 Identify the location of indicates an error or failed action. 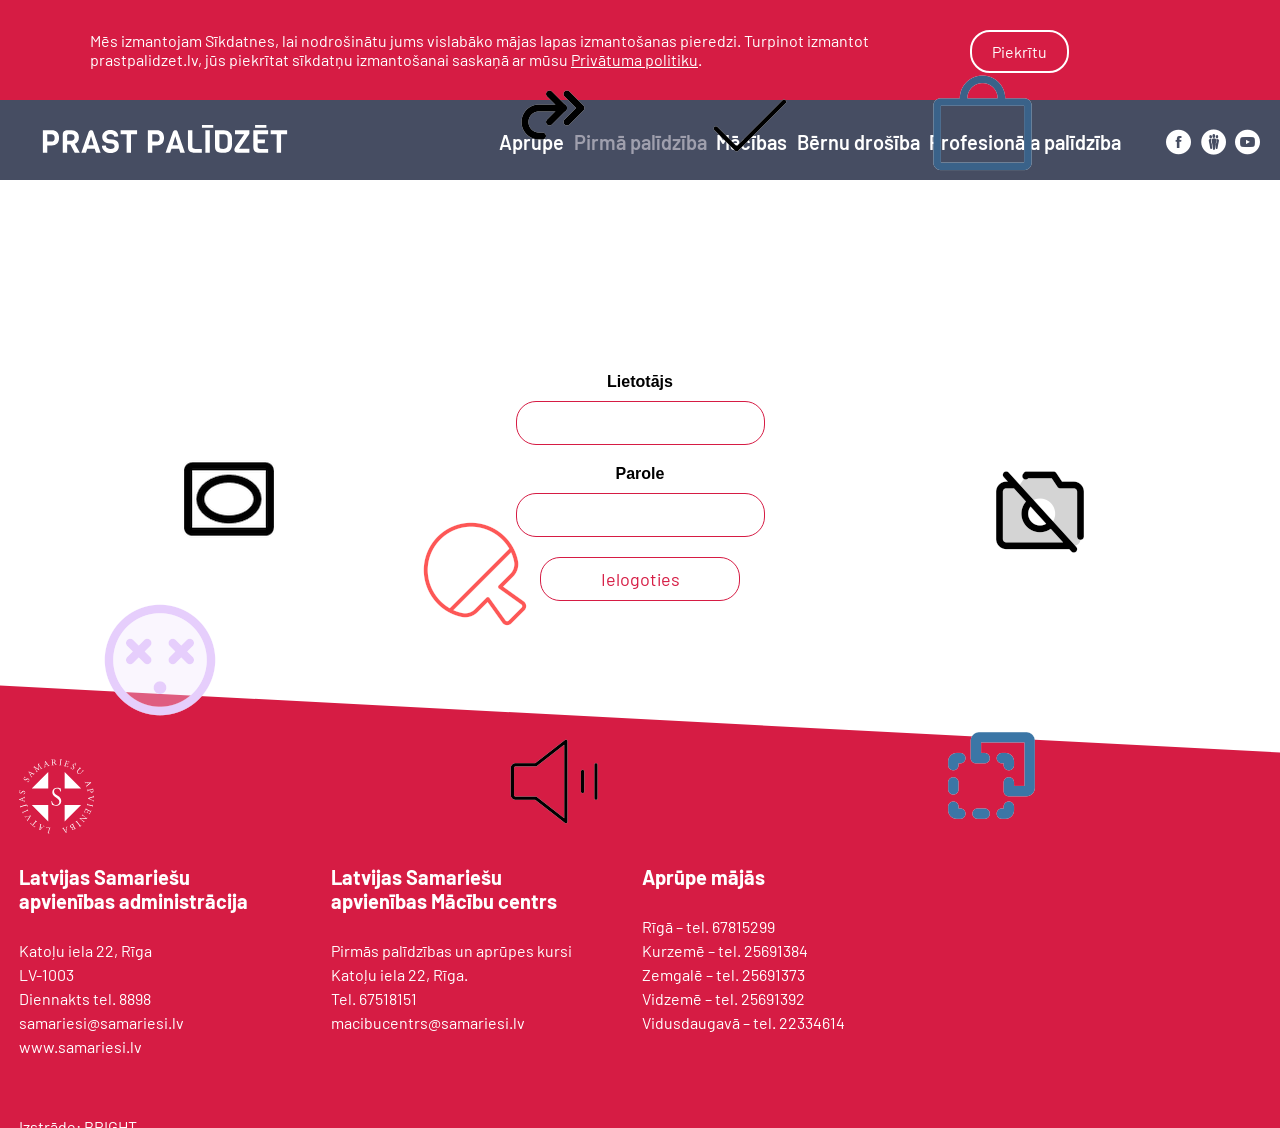
(160, 660).